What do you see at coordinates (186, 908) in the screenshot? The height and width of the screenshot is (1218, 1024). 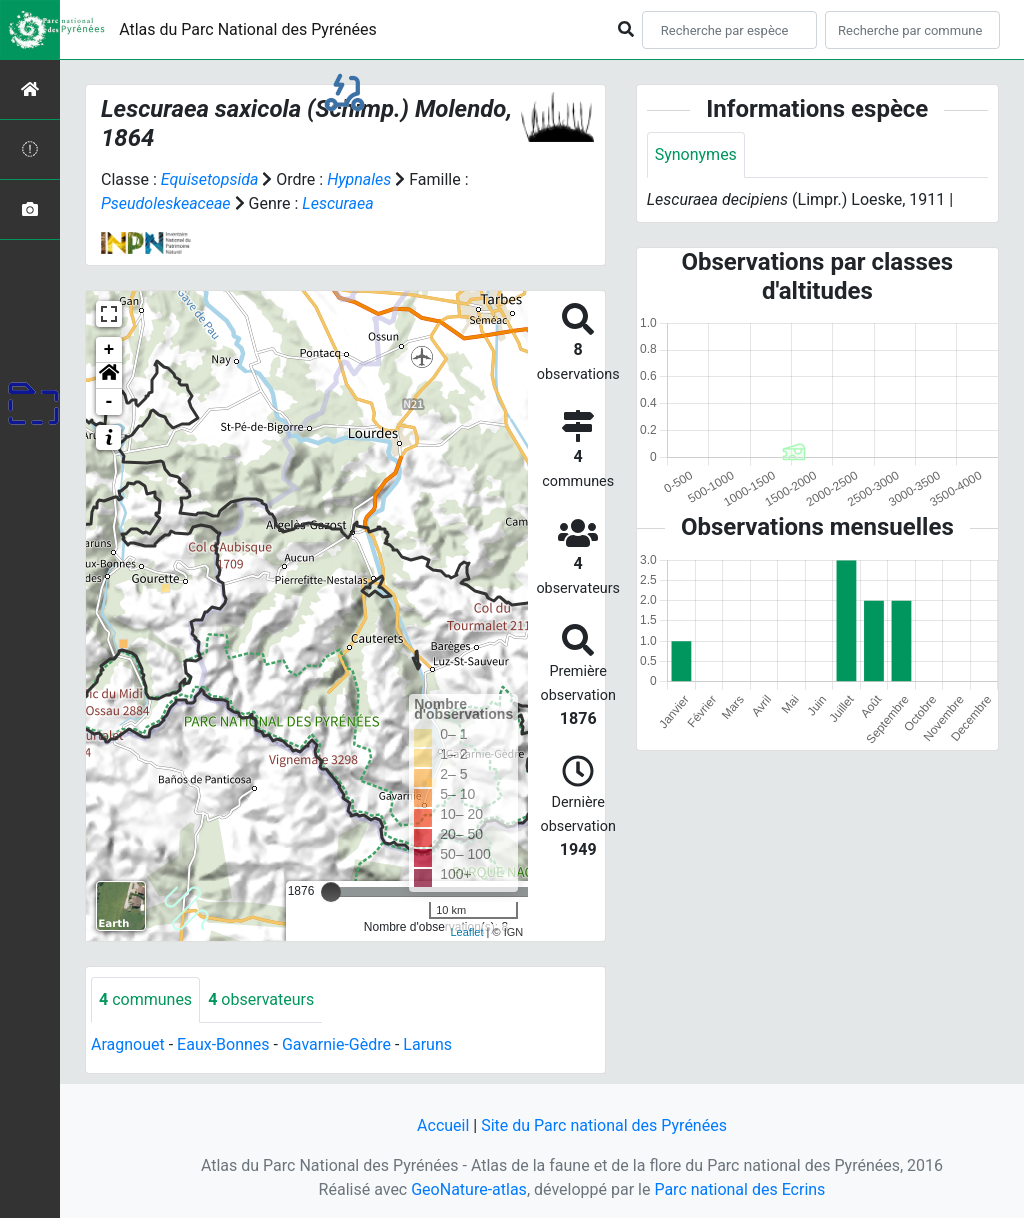 I see `access freehand drawing or annotation tools` at bounding box center [186, 908].